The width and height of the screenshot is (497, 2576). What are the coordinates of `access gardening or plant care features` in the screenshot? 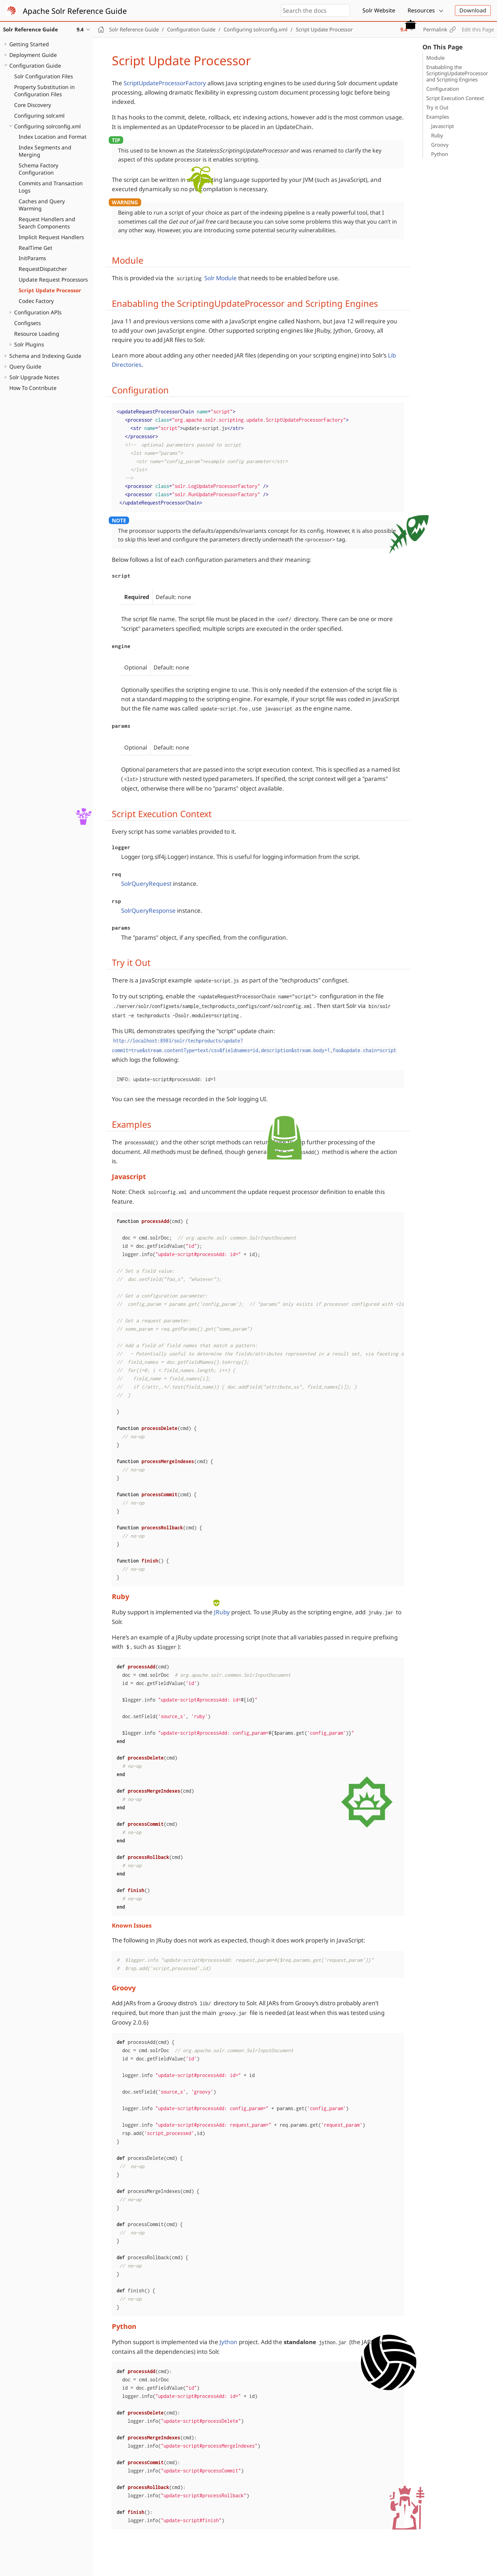 It's located at (83, 816).